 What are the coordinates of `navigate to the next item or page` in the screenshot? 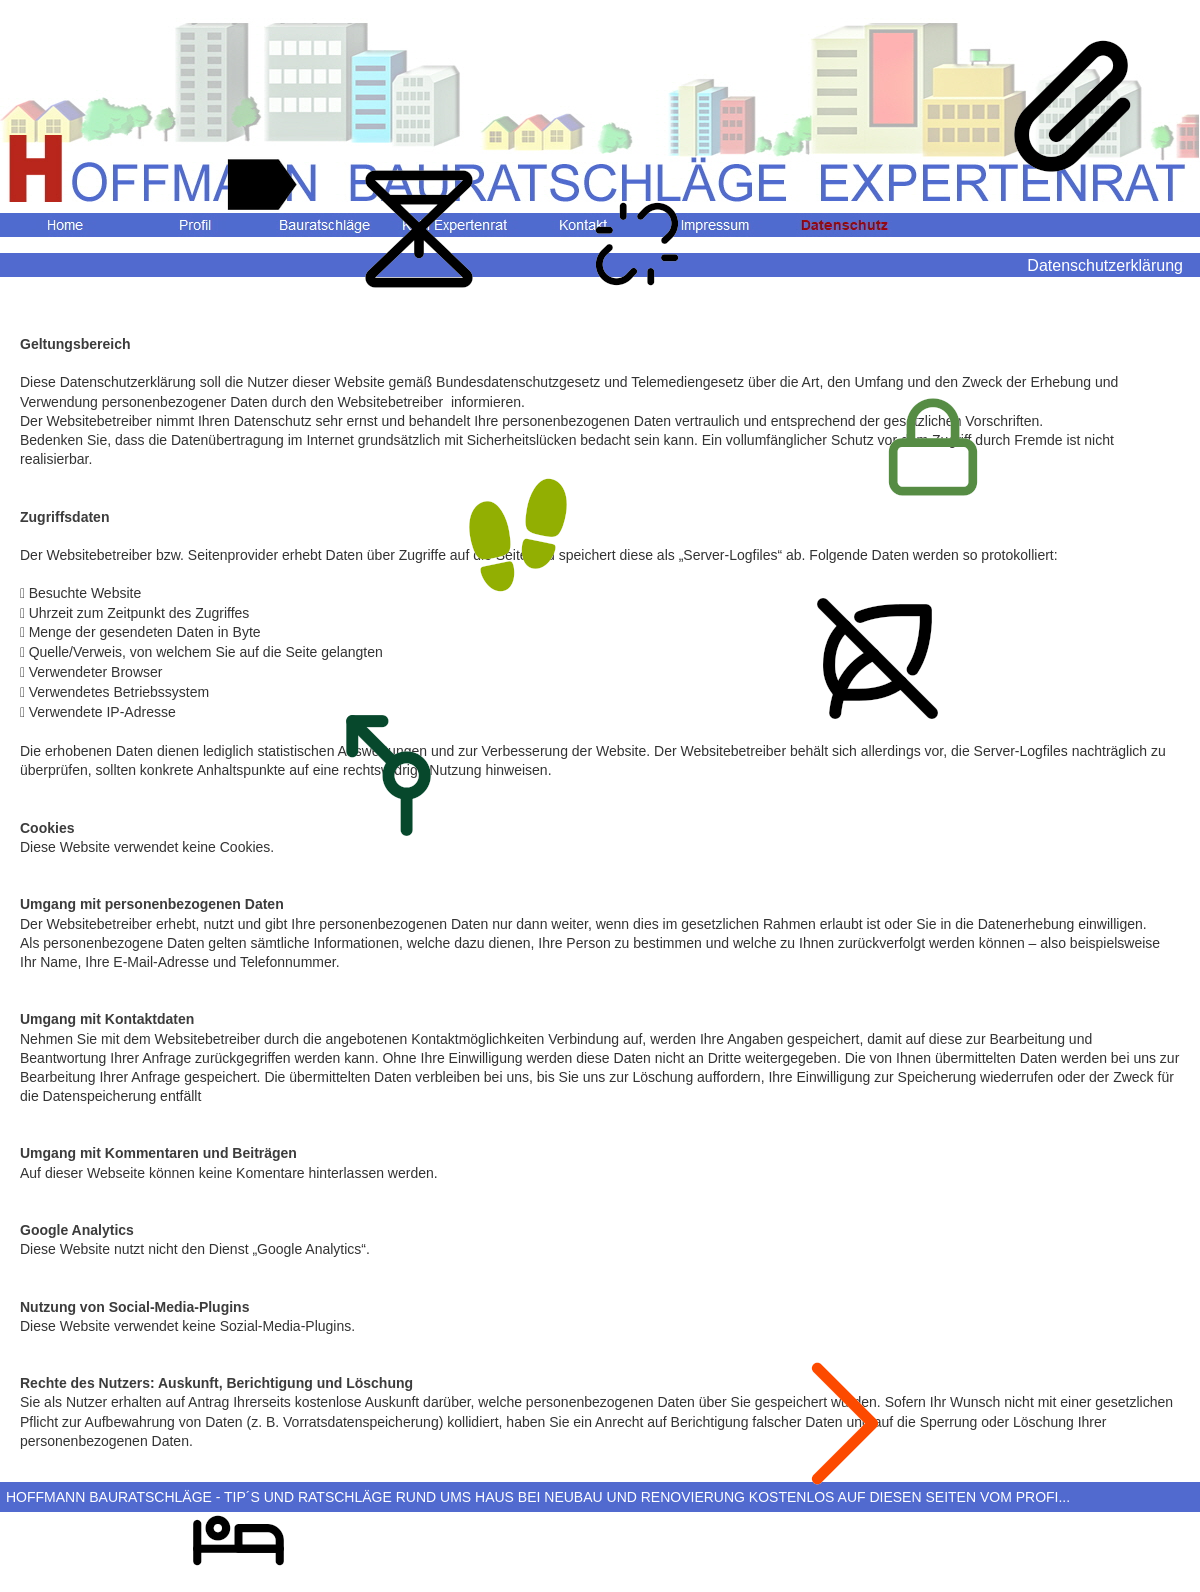 It's located at (839, 1423).